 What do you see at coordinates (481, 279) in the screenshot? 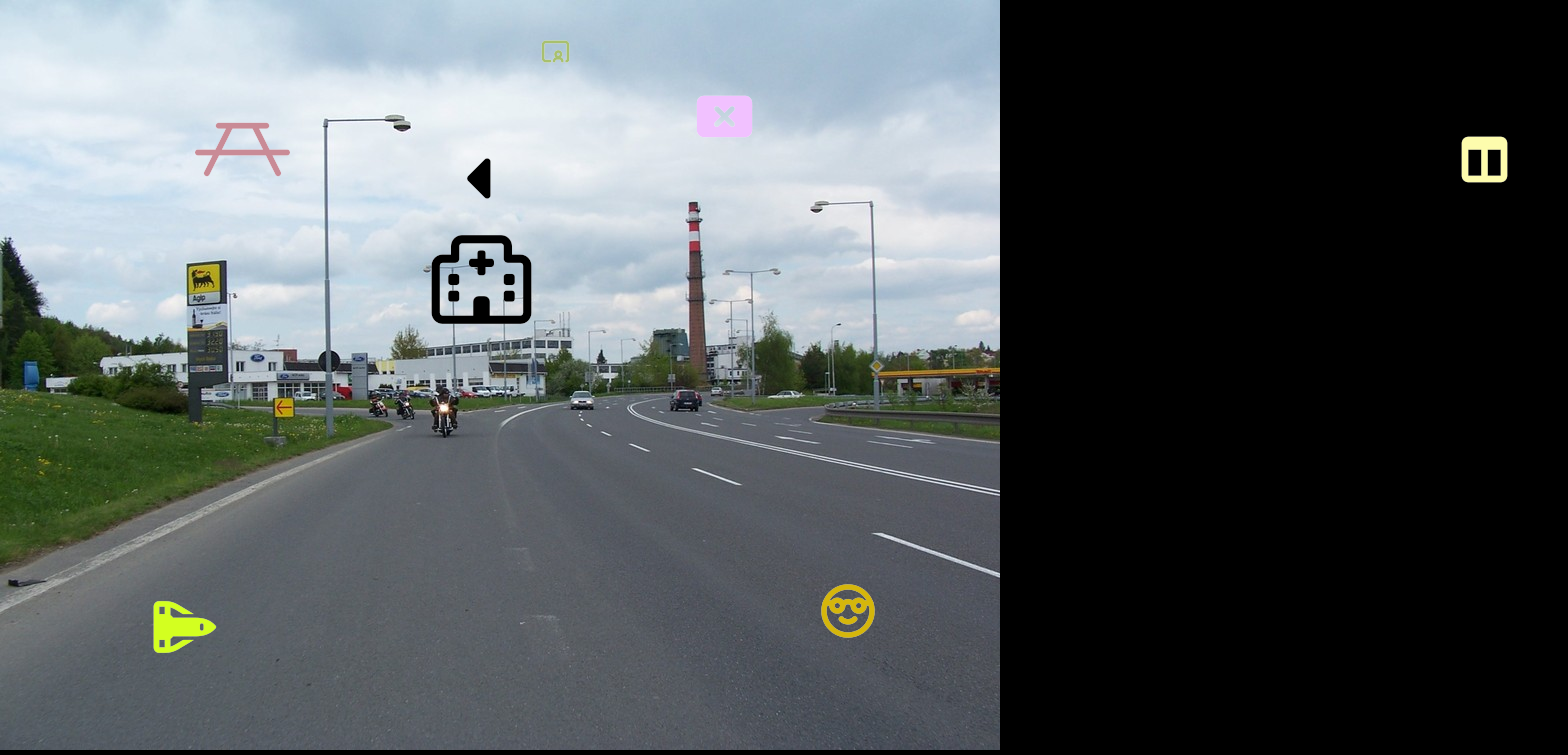
I see `find nearby hospitals or medical facilities` at bounding box center [481, 279].